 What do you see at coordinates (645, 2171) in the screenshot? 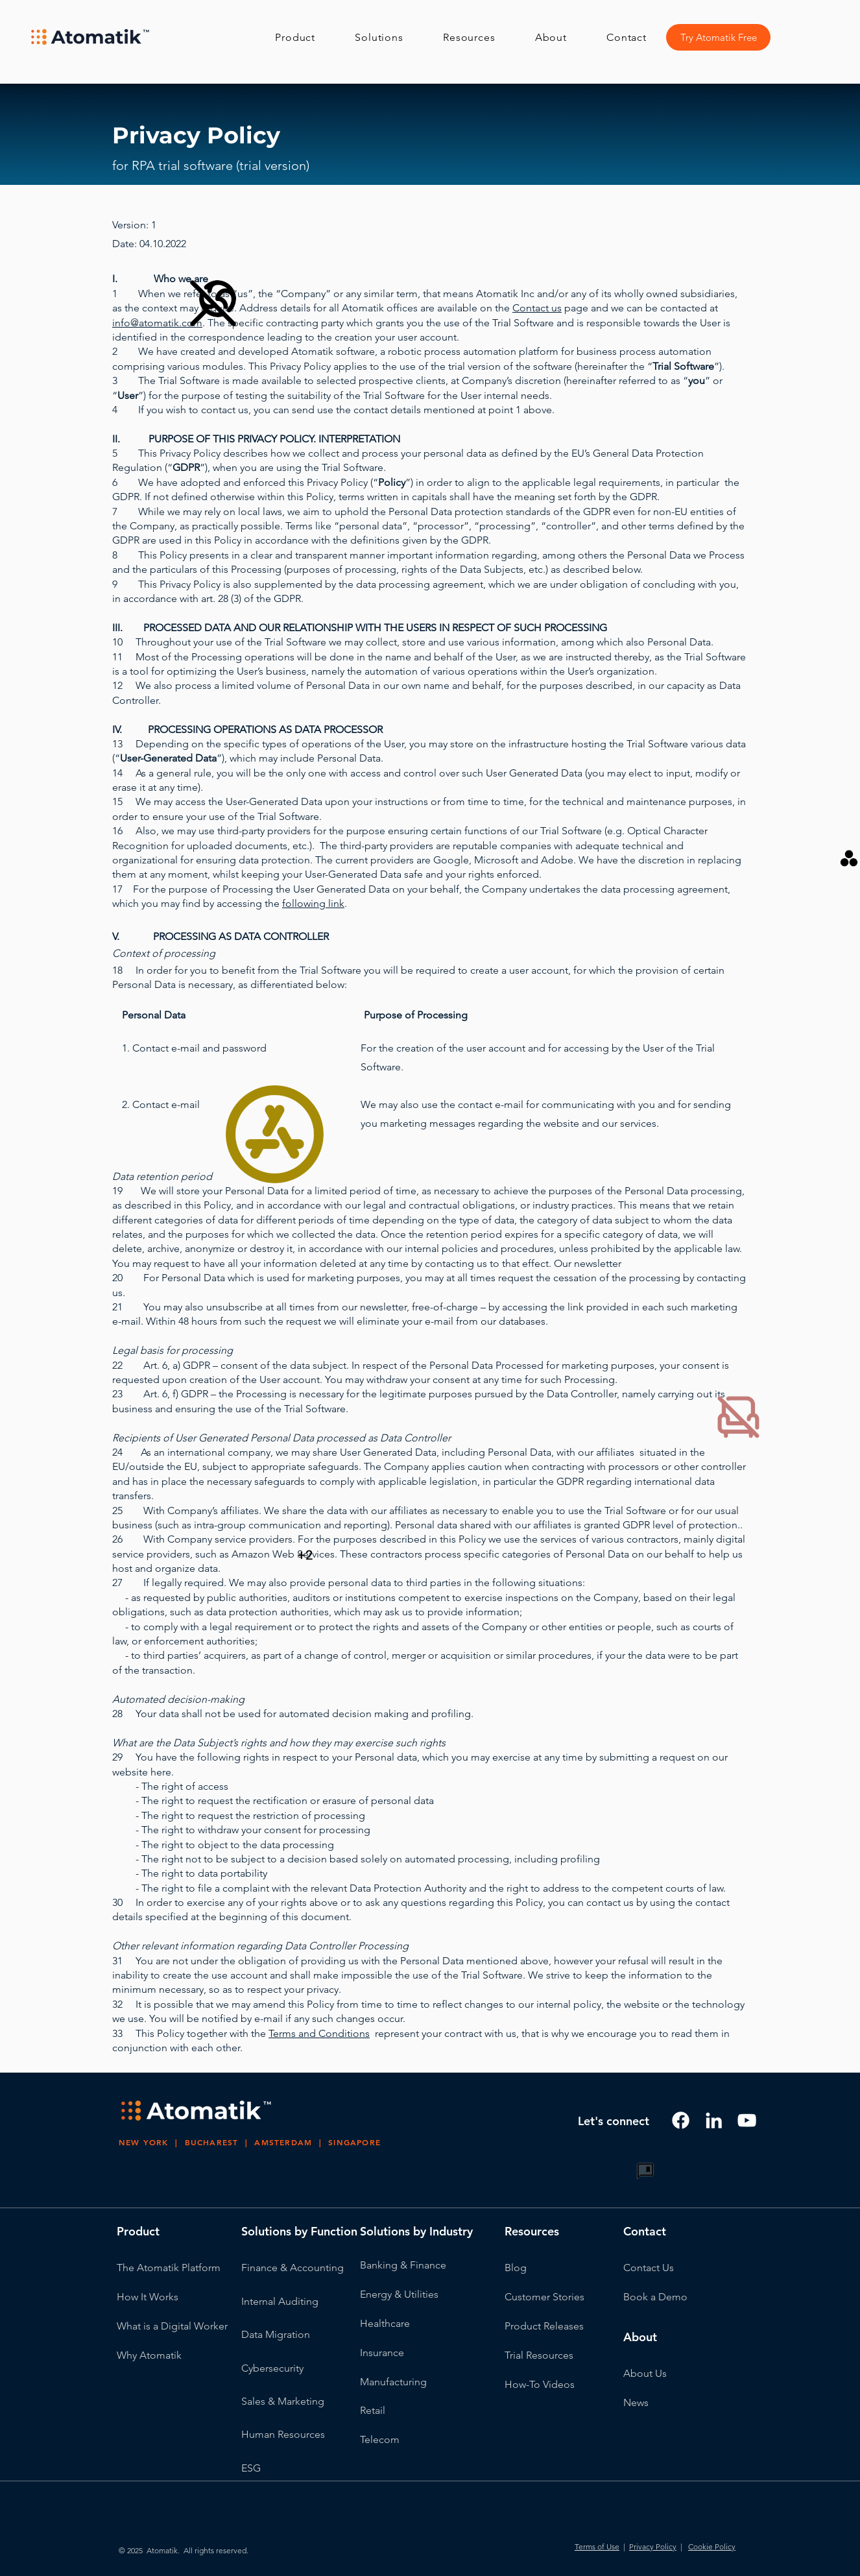
I see `access your saved messages` at bounding box center [645, 2171].